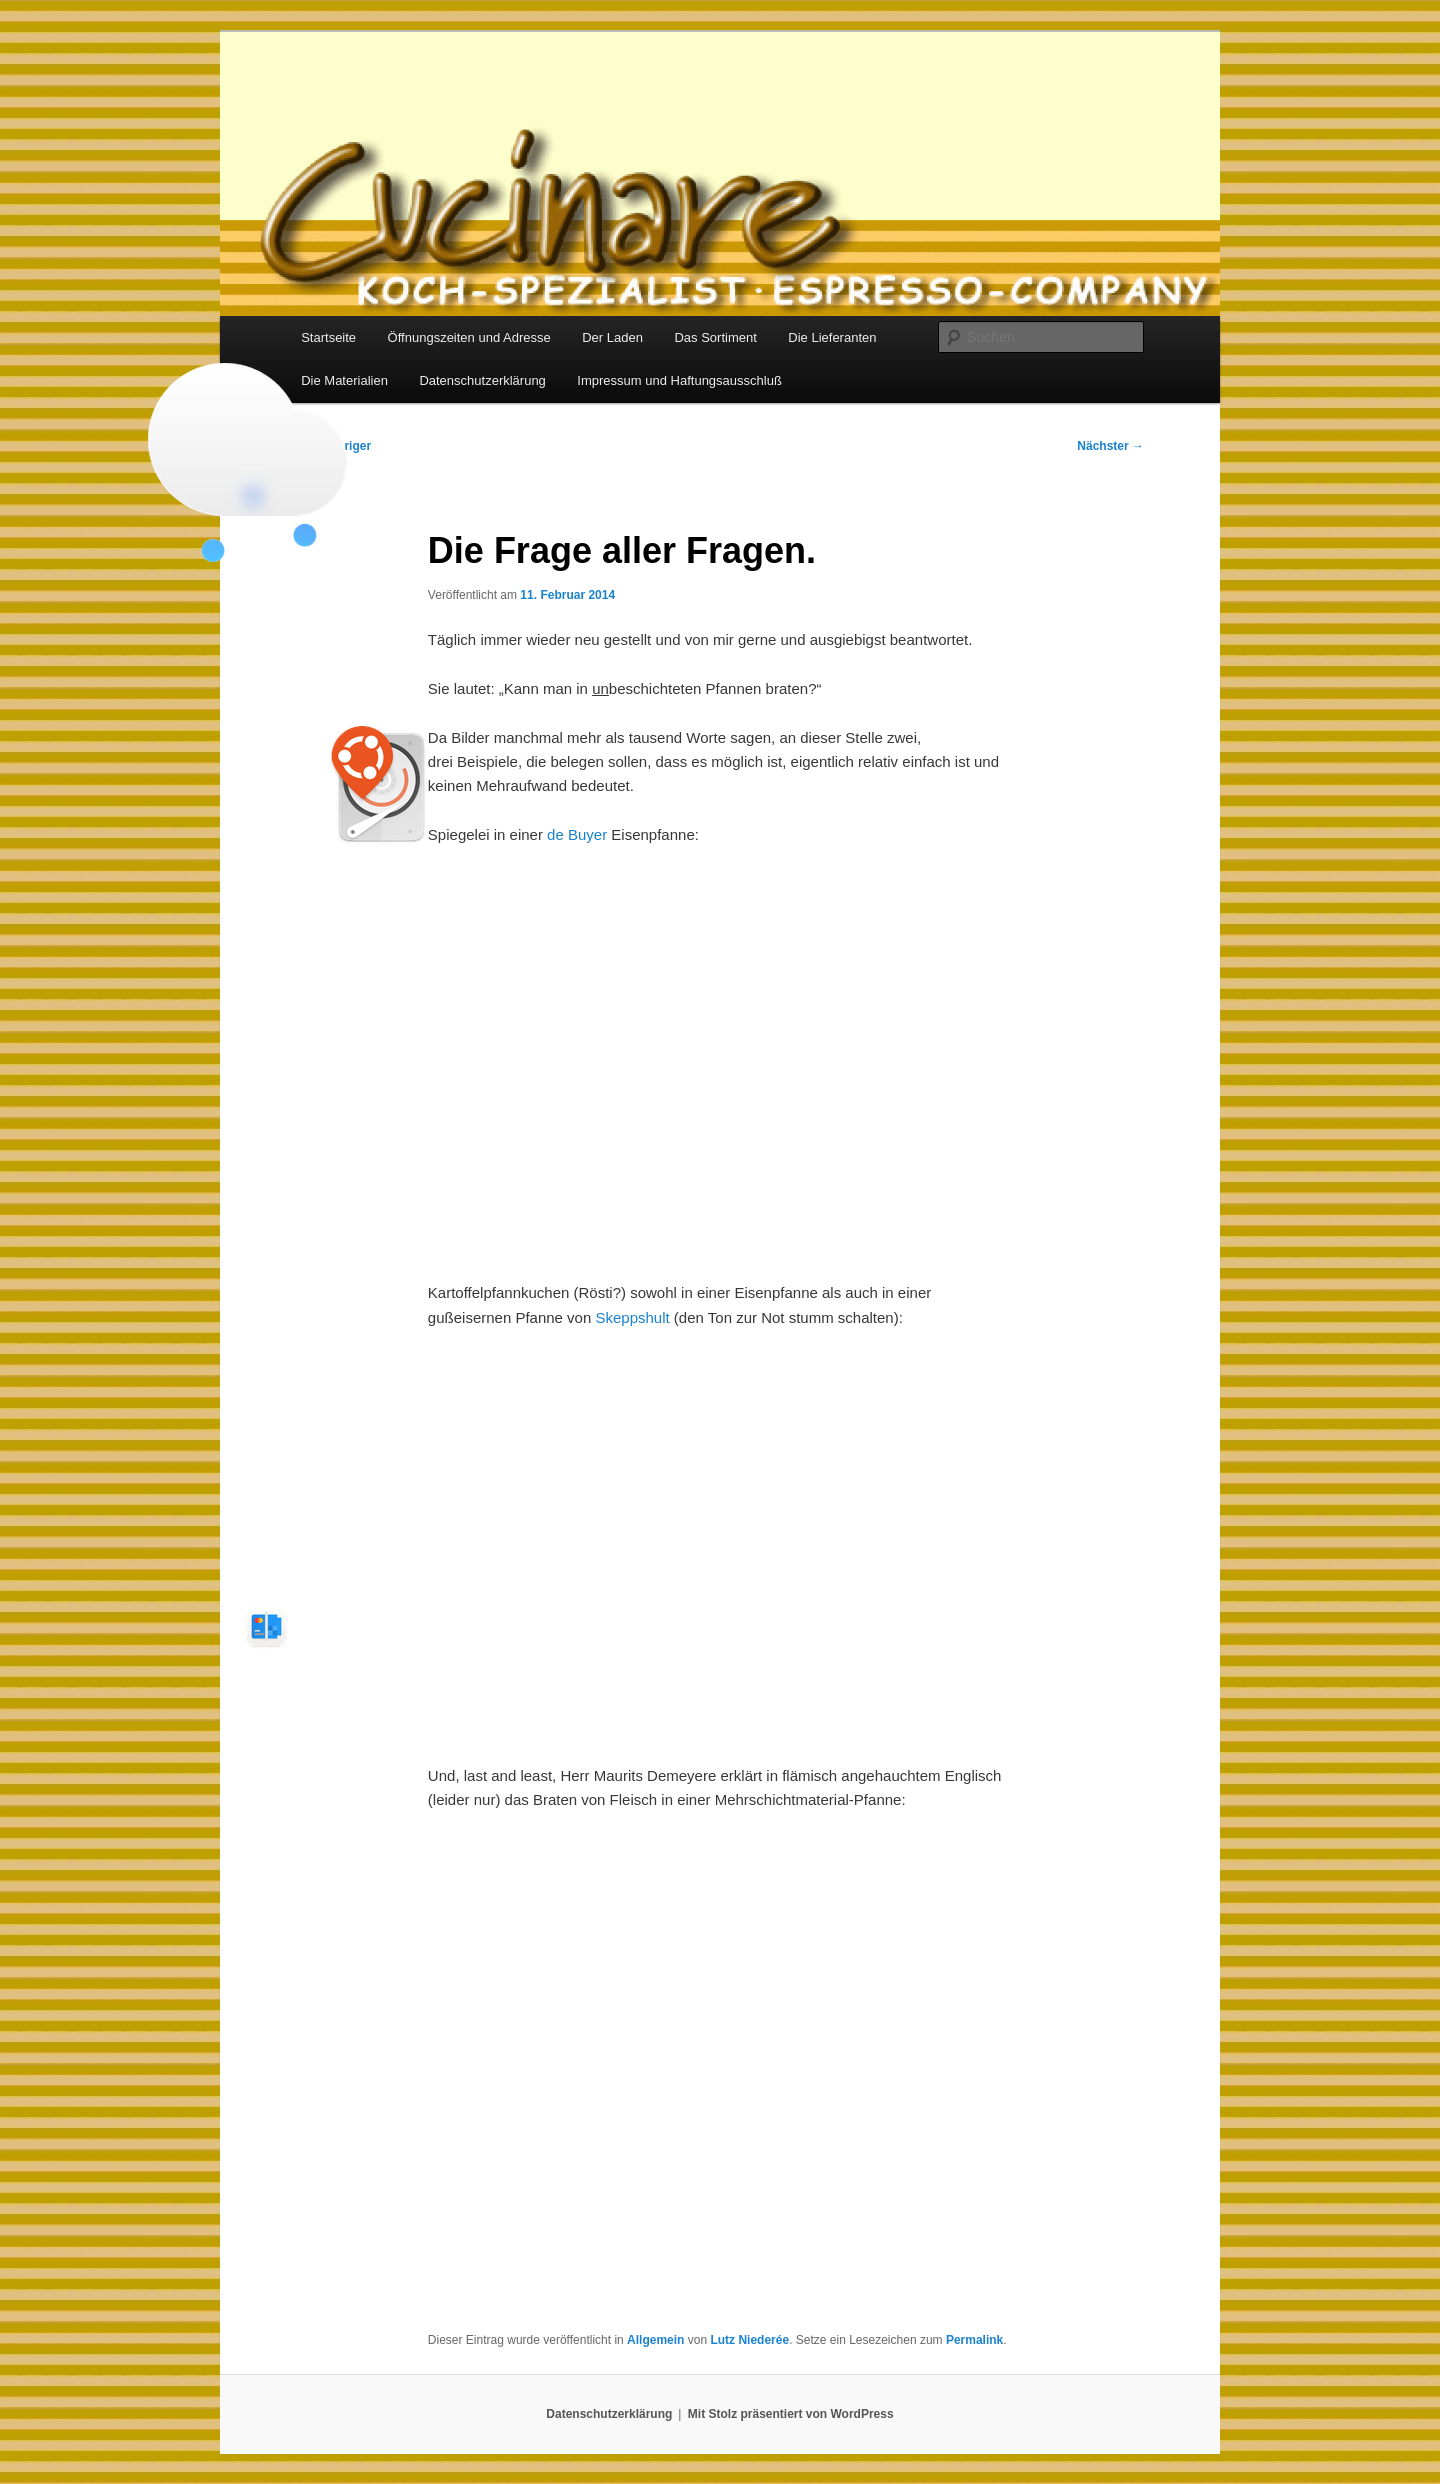  What do you see at coordinates (247, 462) in the screenshot?
I see `indicates hail weather conditions` at bounding box center [247, 462].